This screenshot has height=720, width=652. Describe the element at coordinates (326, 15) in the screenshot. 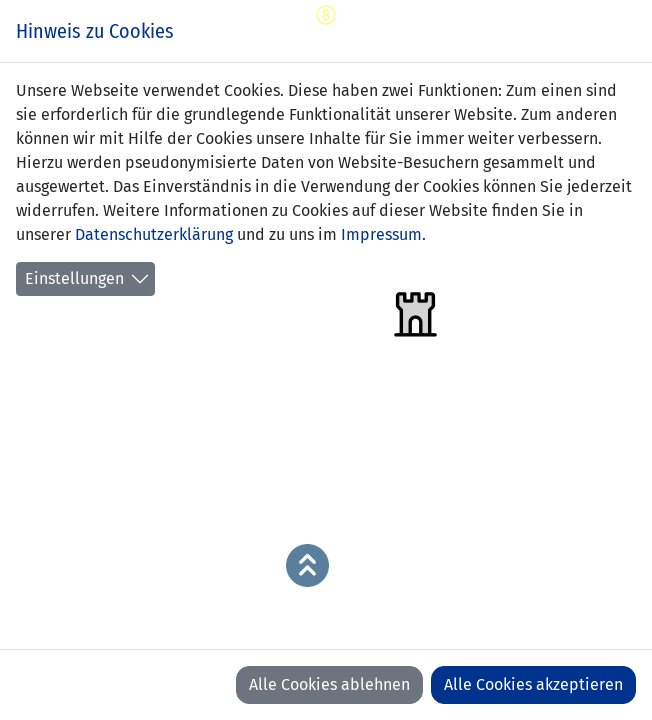

I see `indicates step 8 in a multi-step process` at that location.